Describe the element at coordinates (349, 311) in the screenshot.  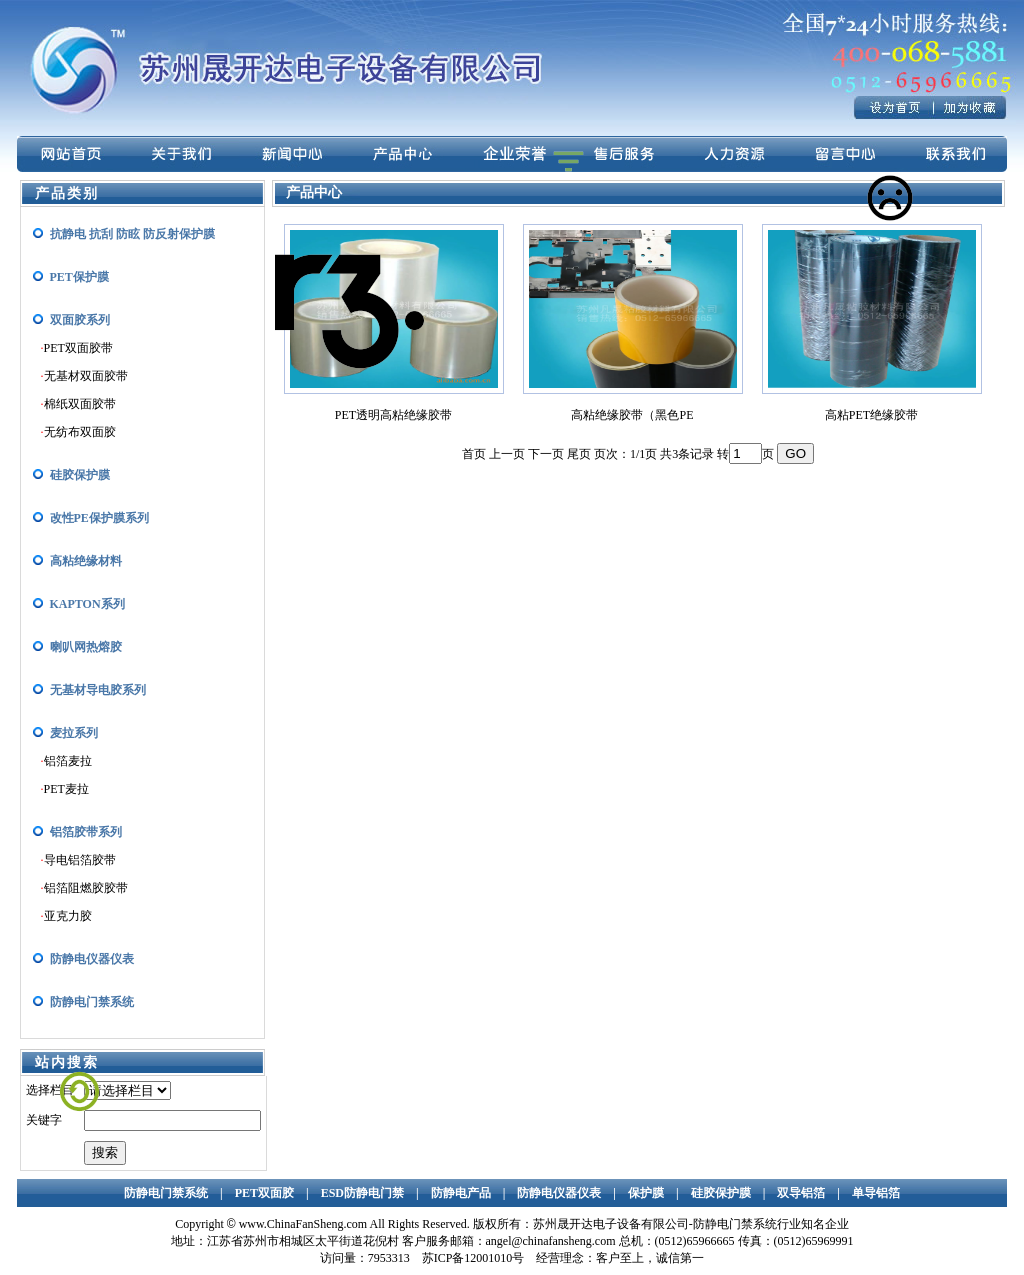
I see `r3 company logo` at that location.